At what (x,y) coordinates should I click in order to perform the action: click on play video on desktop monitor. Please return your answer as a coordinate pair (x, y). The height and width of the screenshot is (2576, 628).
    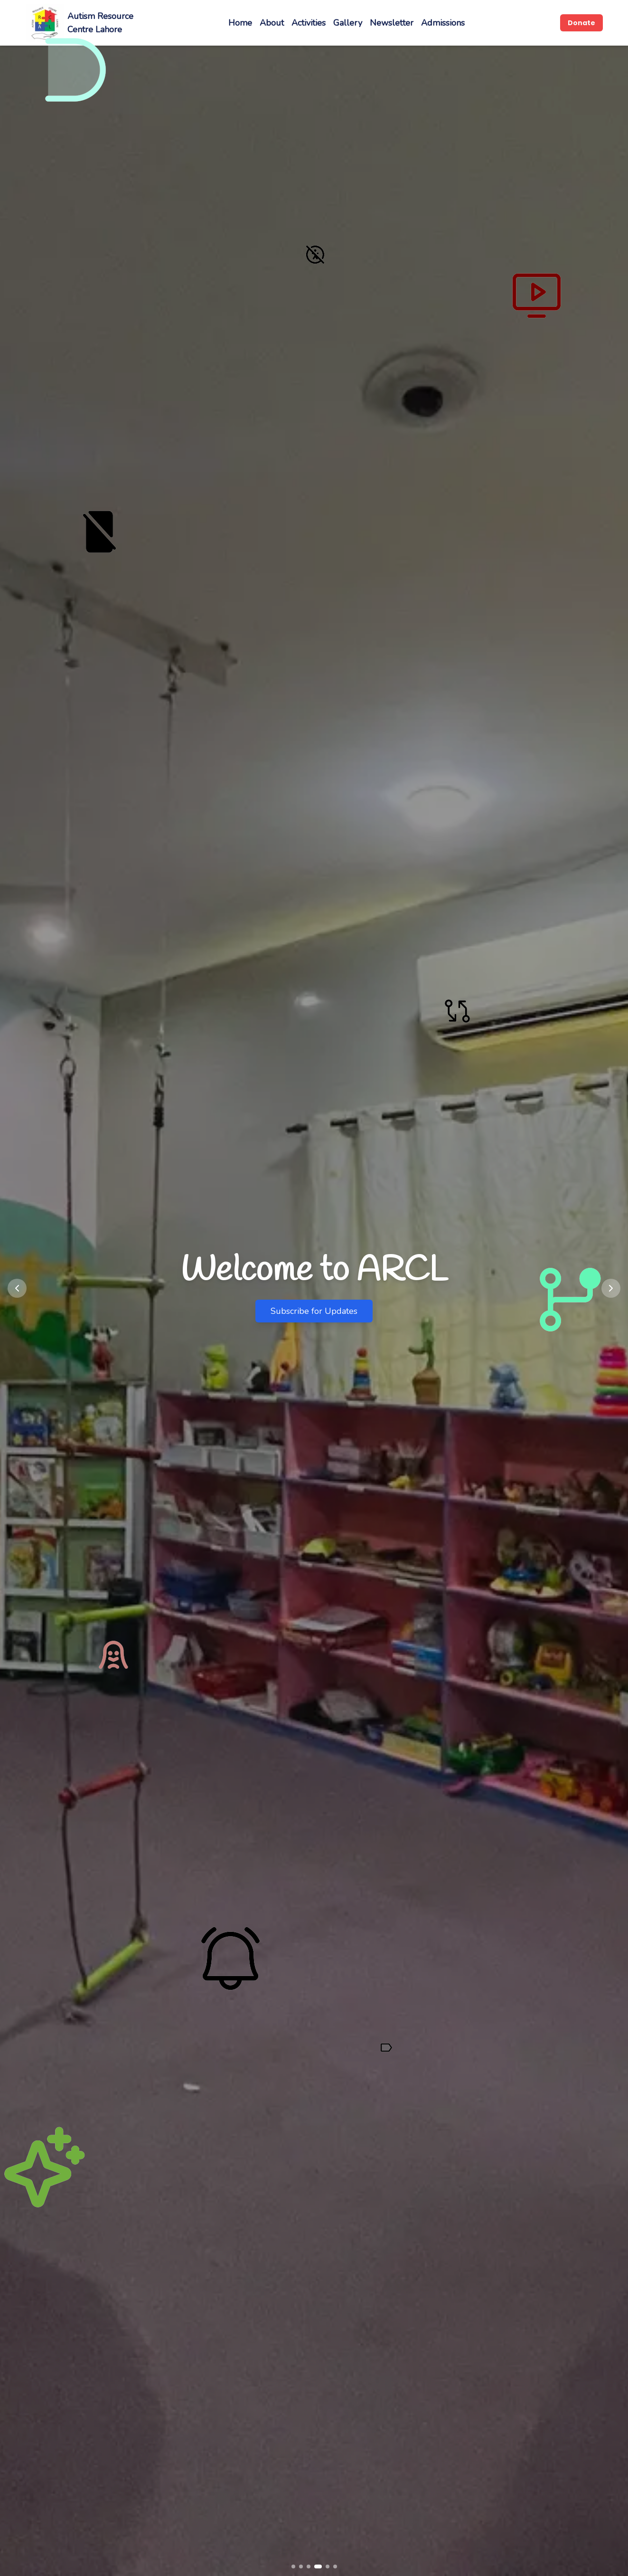
    Looking at the image, I should click on (536, 294).